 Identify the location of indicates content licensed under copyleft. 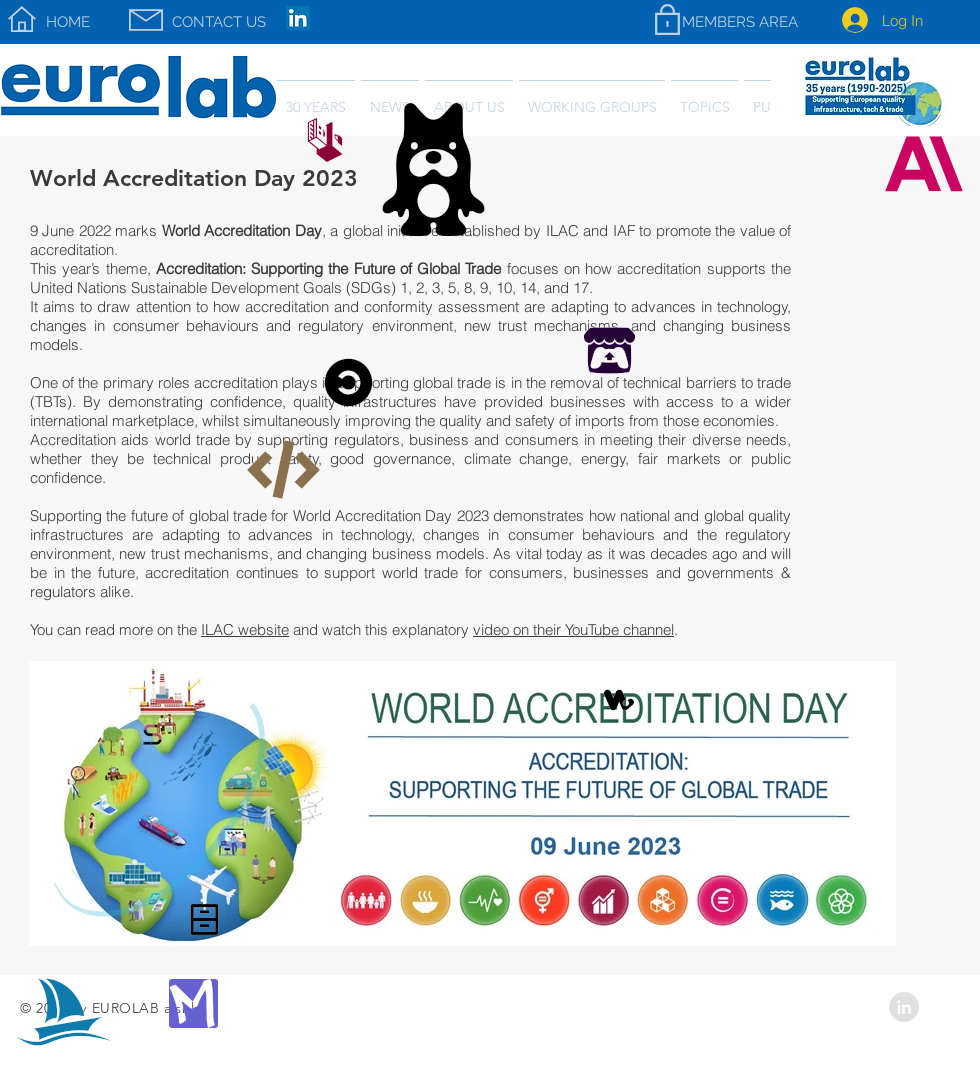
(348, 382).